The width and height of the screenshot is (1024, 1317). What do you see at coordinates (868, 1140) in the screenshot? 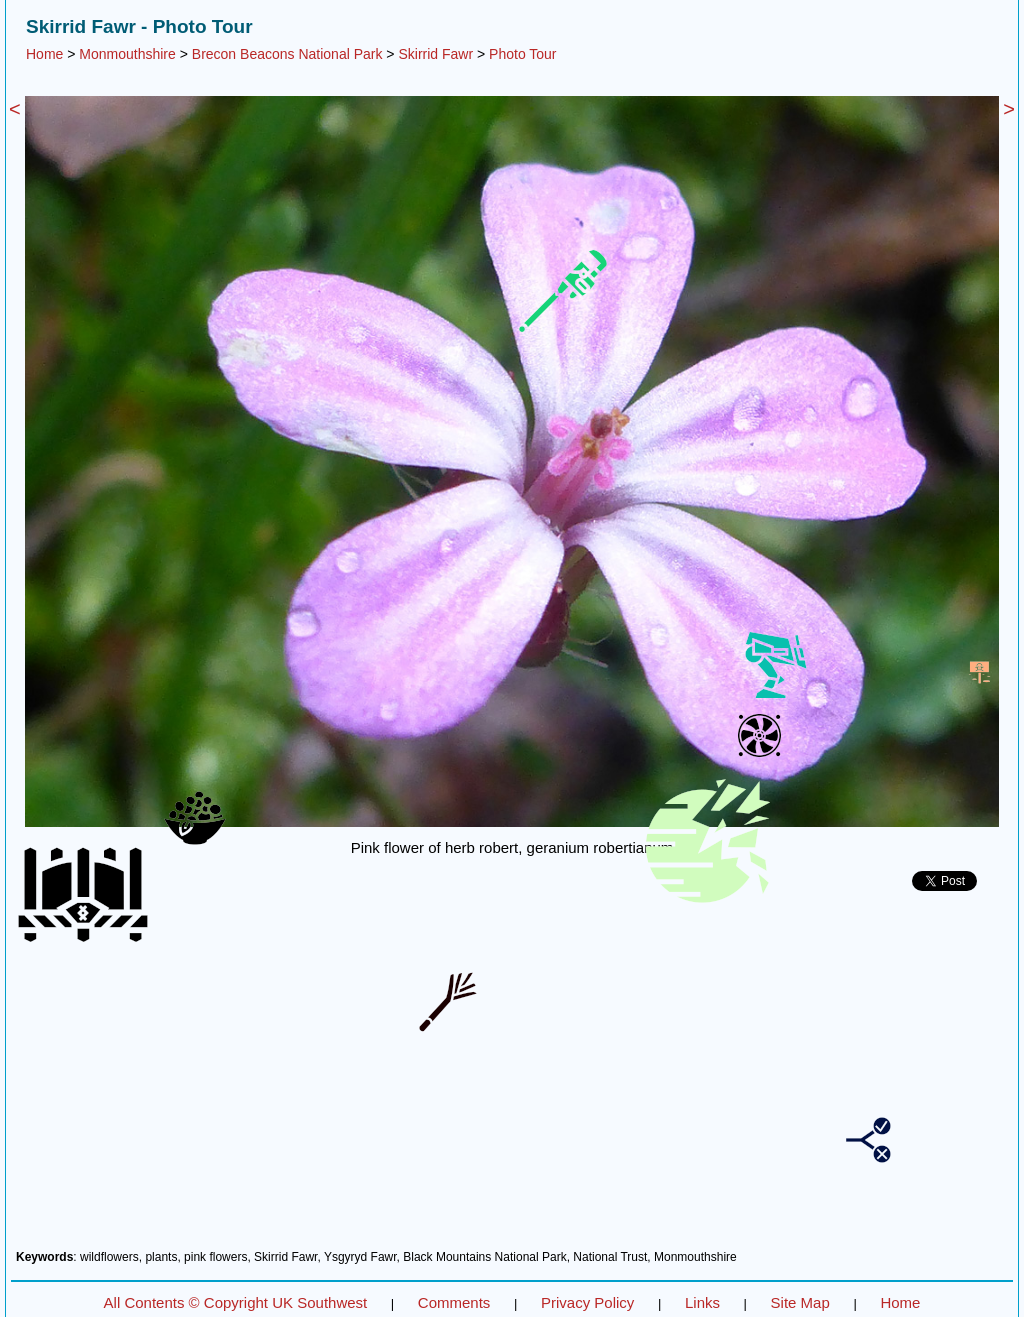
I see `select between multiple options` at bounding box center [868, 1140].